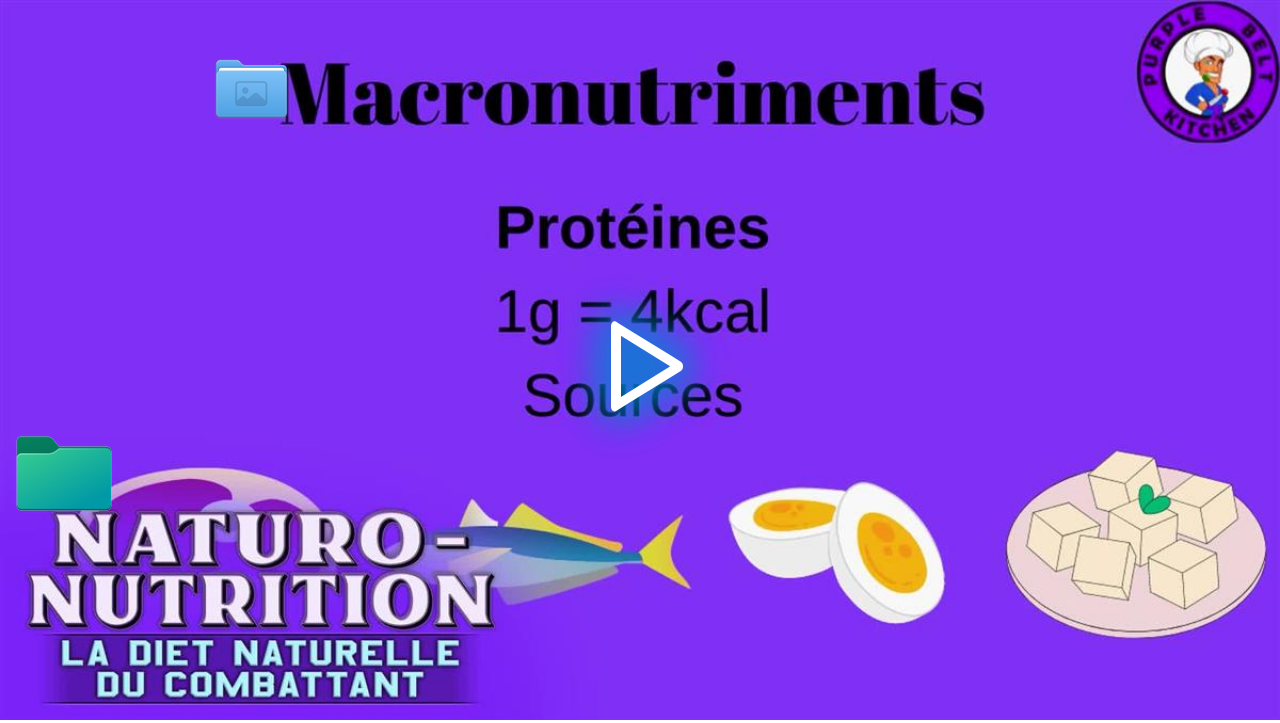  What do you see at coordinates (64, 476) in the screenshot?
I see `open the green folder` at bounding box center [64, 476].